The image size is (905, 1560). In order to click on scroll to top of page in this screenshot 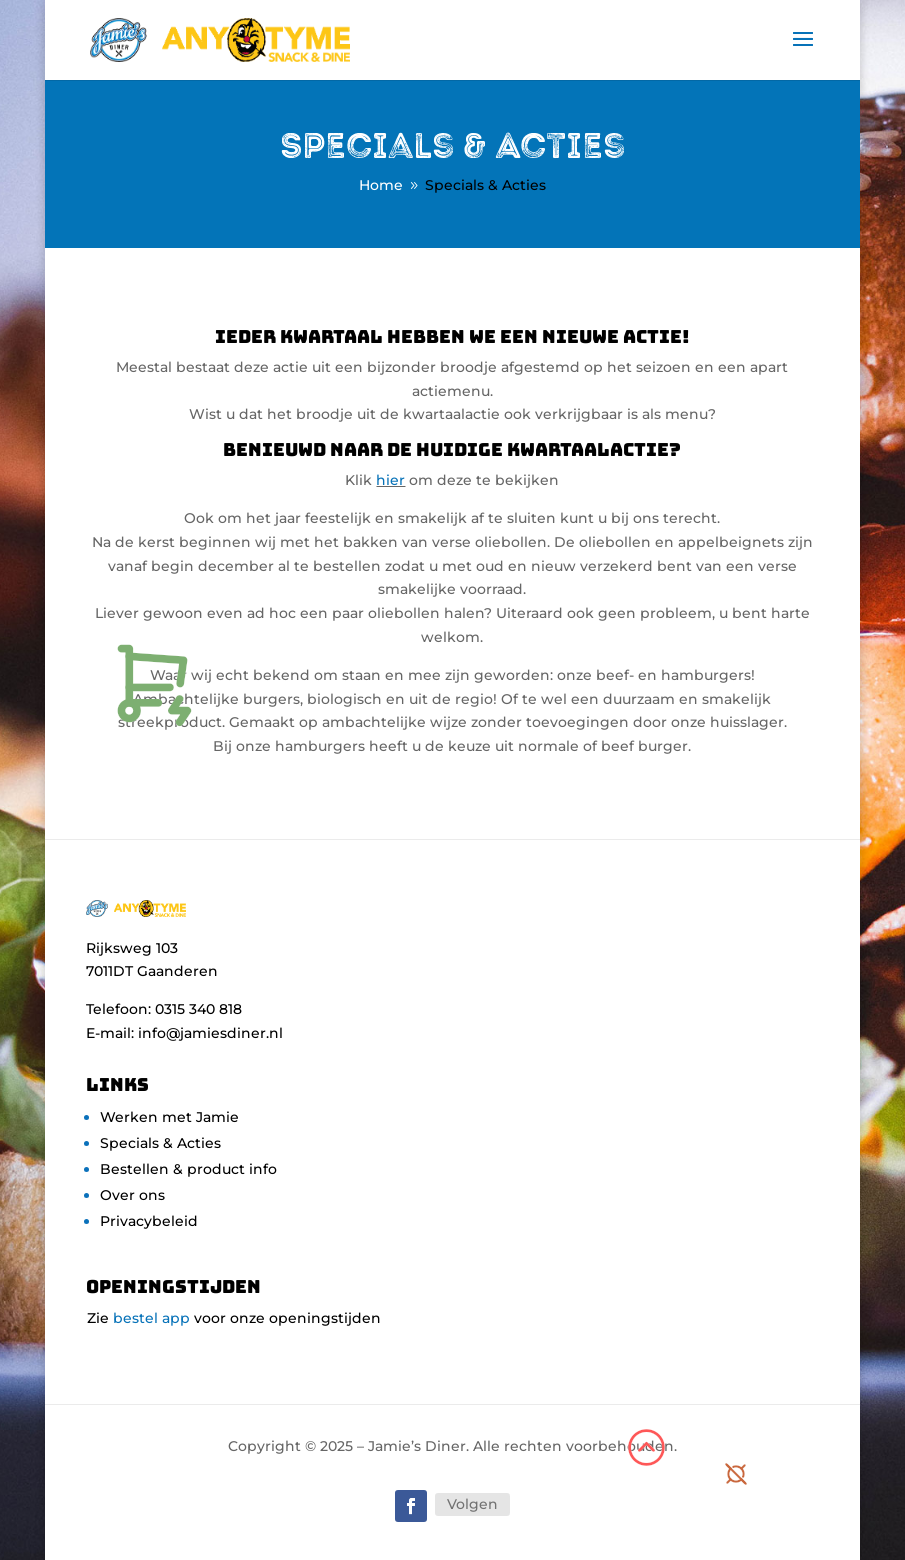, I will do `click(646, 1447)`.